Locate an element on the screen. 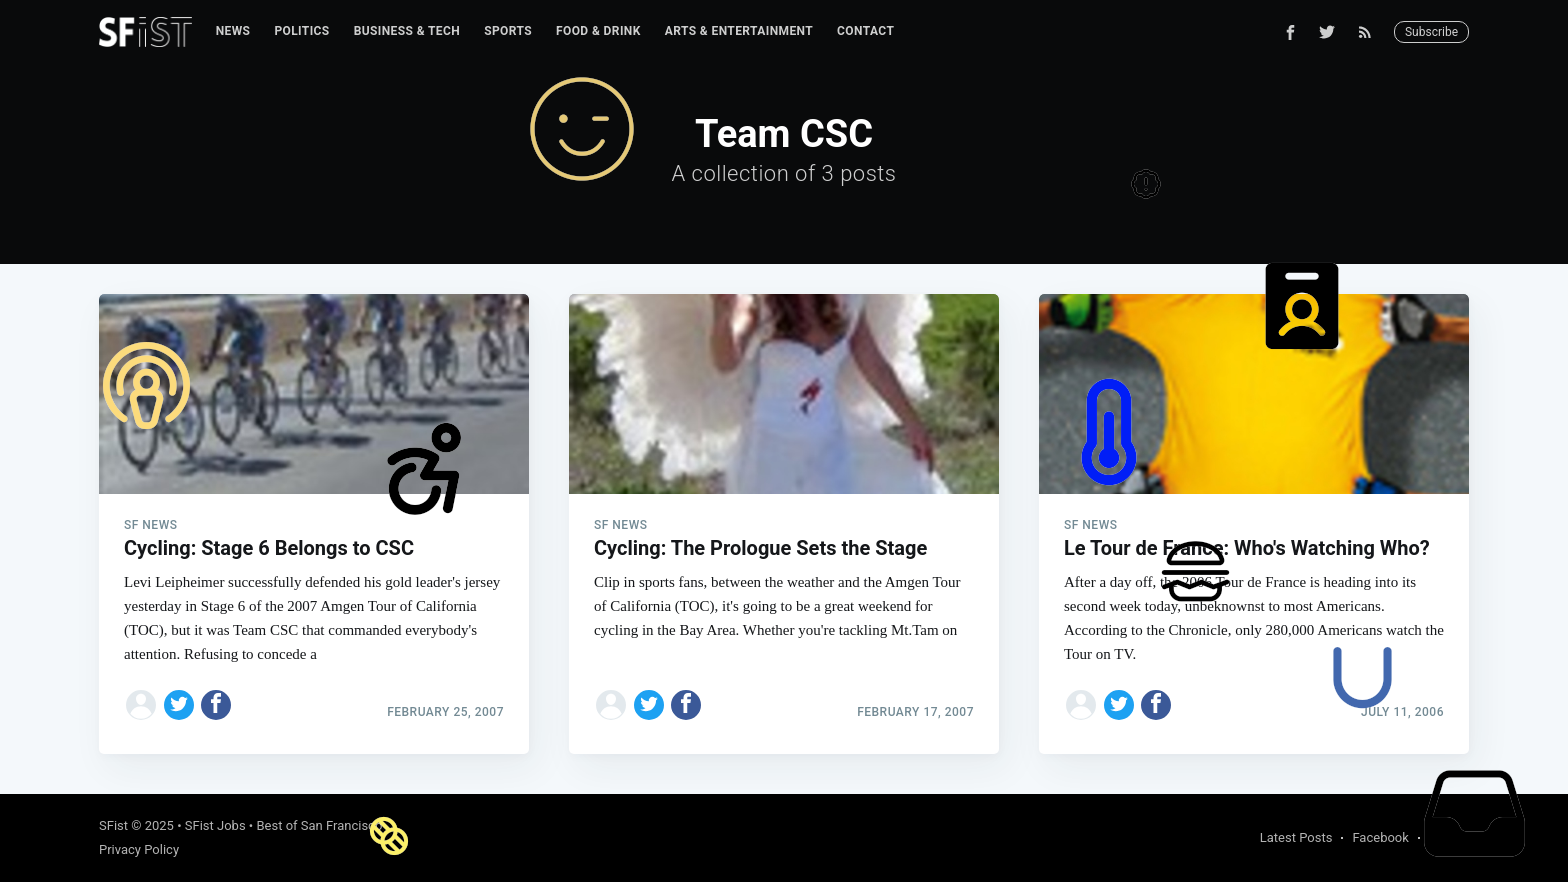 This screenshot has width=1568, height=882. exclude overlapping items from selection is located at coordinates (389, 836).